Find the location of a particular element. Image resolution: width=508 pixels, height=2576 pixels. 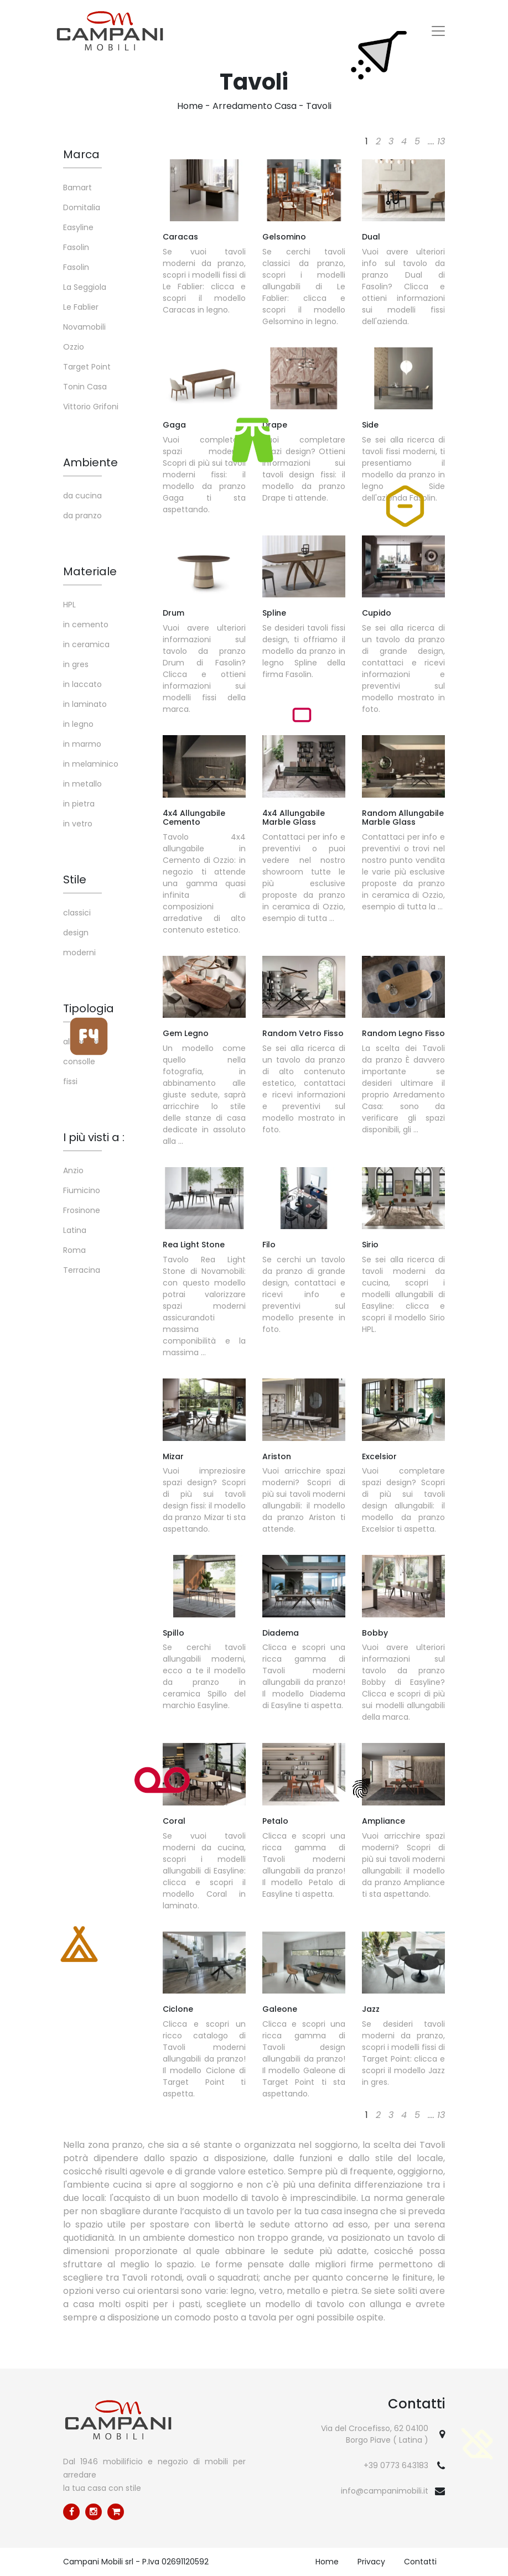

remove item from collection is located at coordinates (405, 506).